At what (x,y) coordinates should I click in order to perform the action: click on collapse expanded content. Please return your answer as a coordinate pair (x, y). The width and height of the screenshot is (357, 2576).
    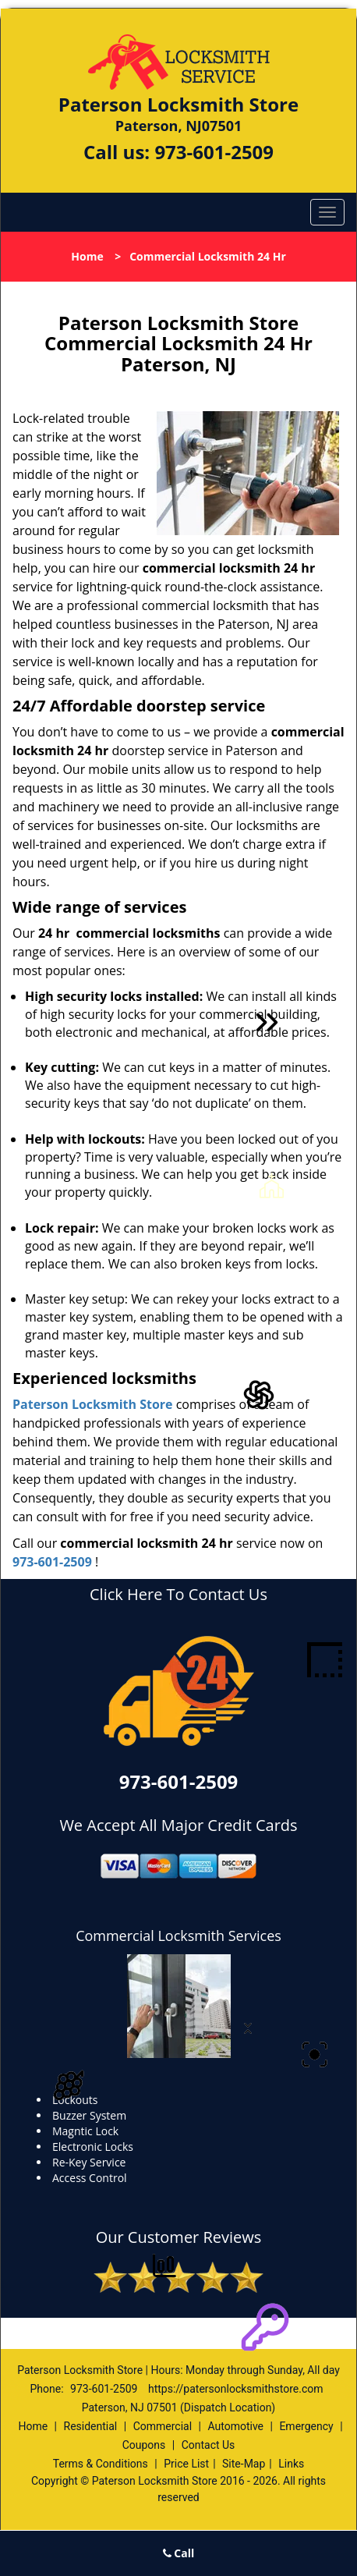
    Looking at the image, I should click on (248, 2028).